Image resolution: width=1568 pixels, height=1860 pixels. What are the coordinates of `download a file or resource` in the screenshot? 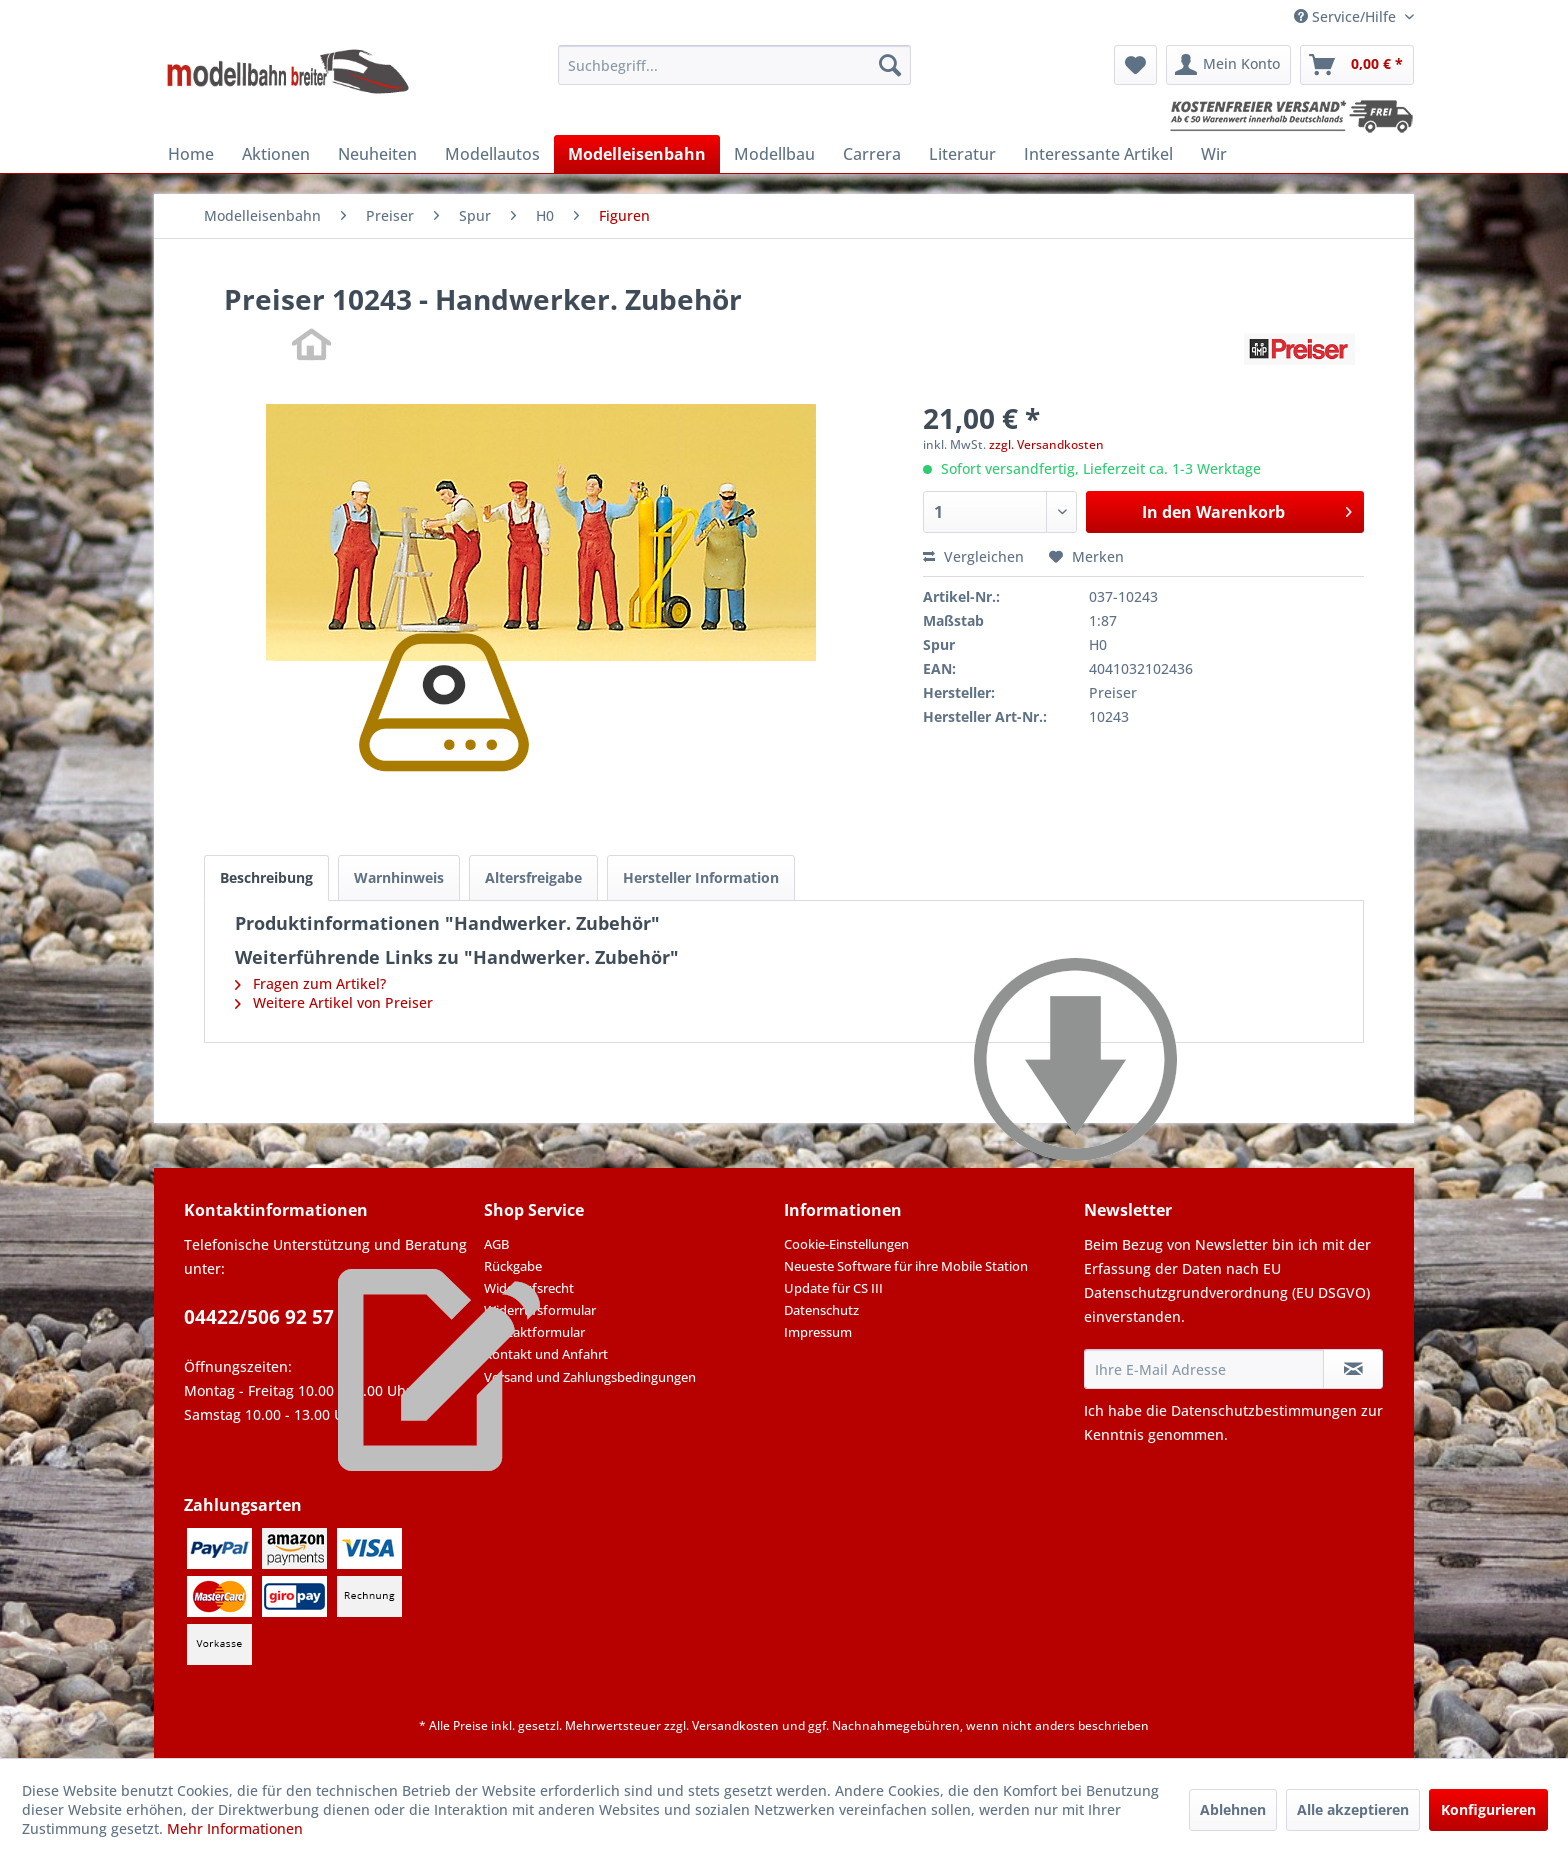 It's located at (1075, 1059).